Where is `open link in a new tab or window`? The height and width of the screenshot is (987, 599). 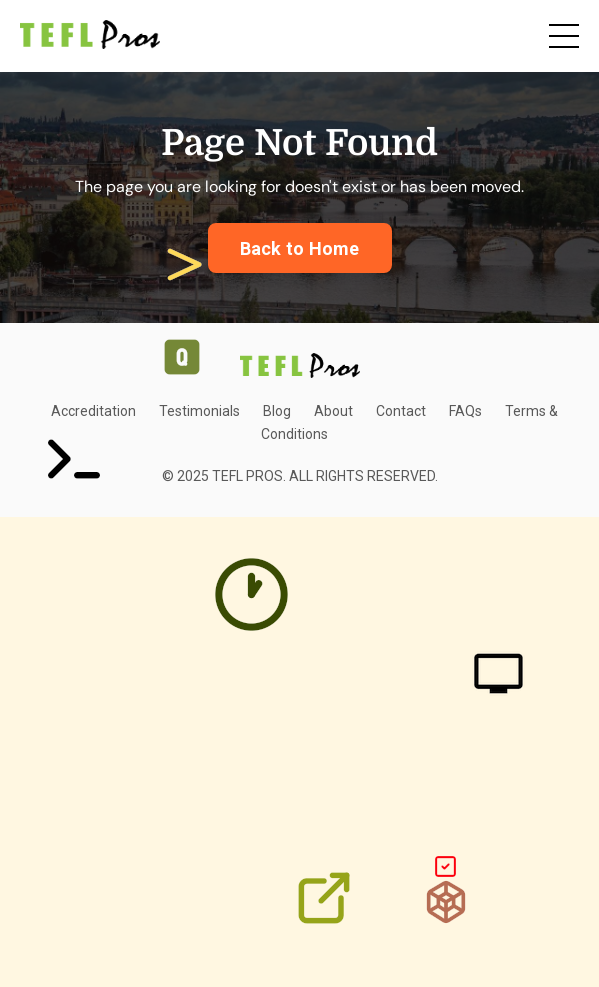
open link in a new tab or window is located at coordinates (324, 898).